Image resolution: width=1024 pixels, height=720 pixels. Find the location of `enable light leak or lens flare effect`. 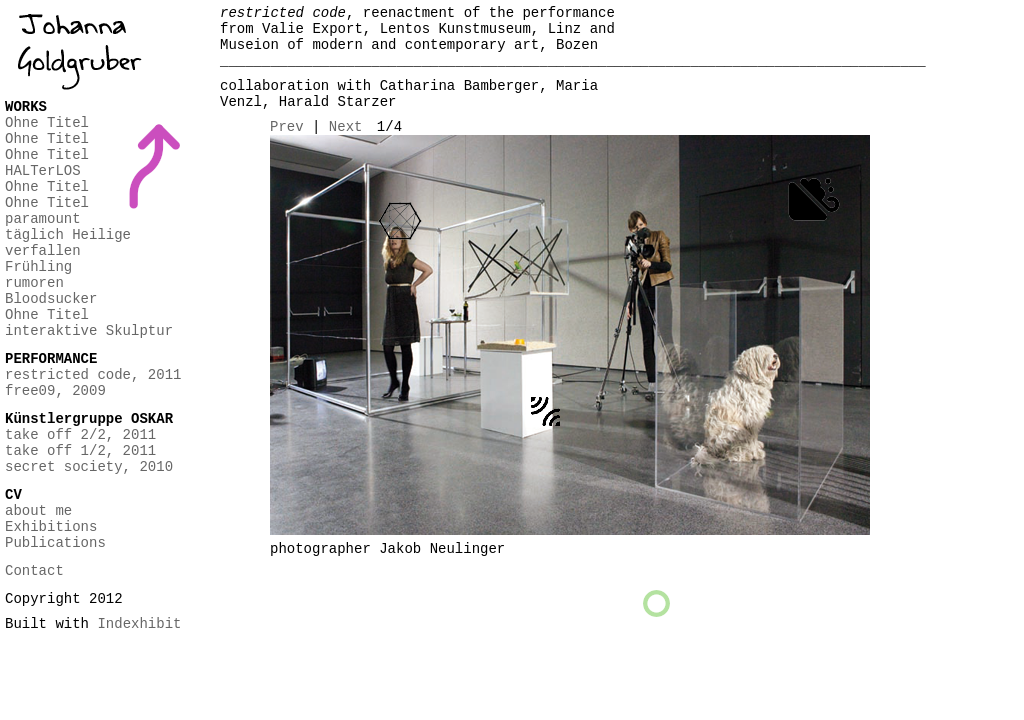

enable light leak or lens flare effect is located at coordinates (545, 411).